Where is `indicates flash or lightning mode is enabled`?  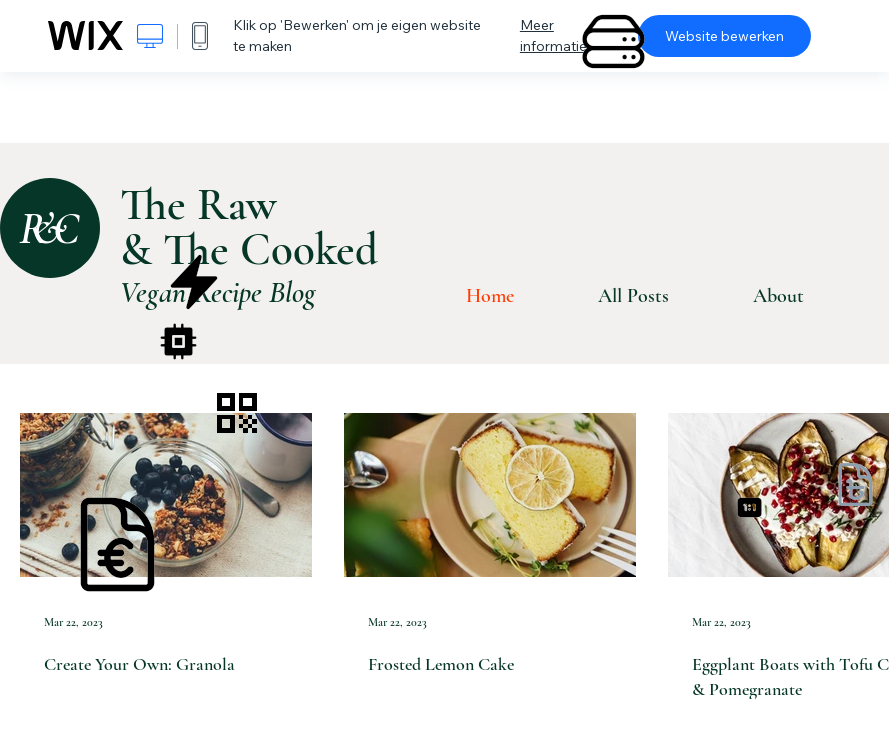
indicates flash or lightning mode is enabled is located at coordinates (194, 282).